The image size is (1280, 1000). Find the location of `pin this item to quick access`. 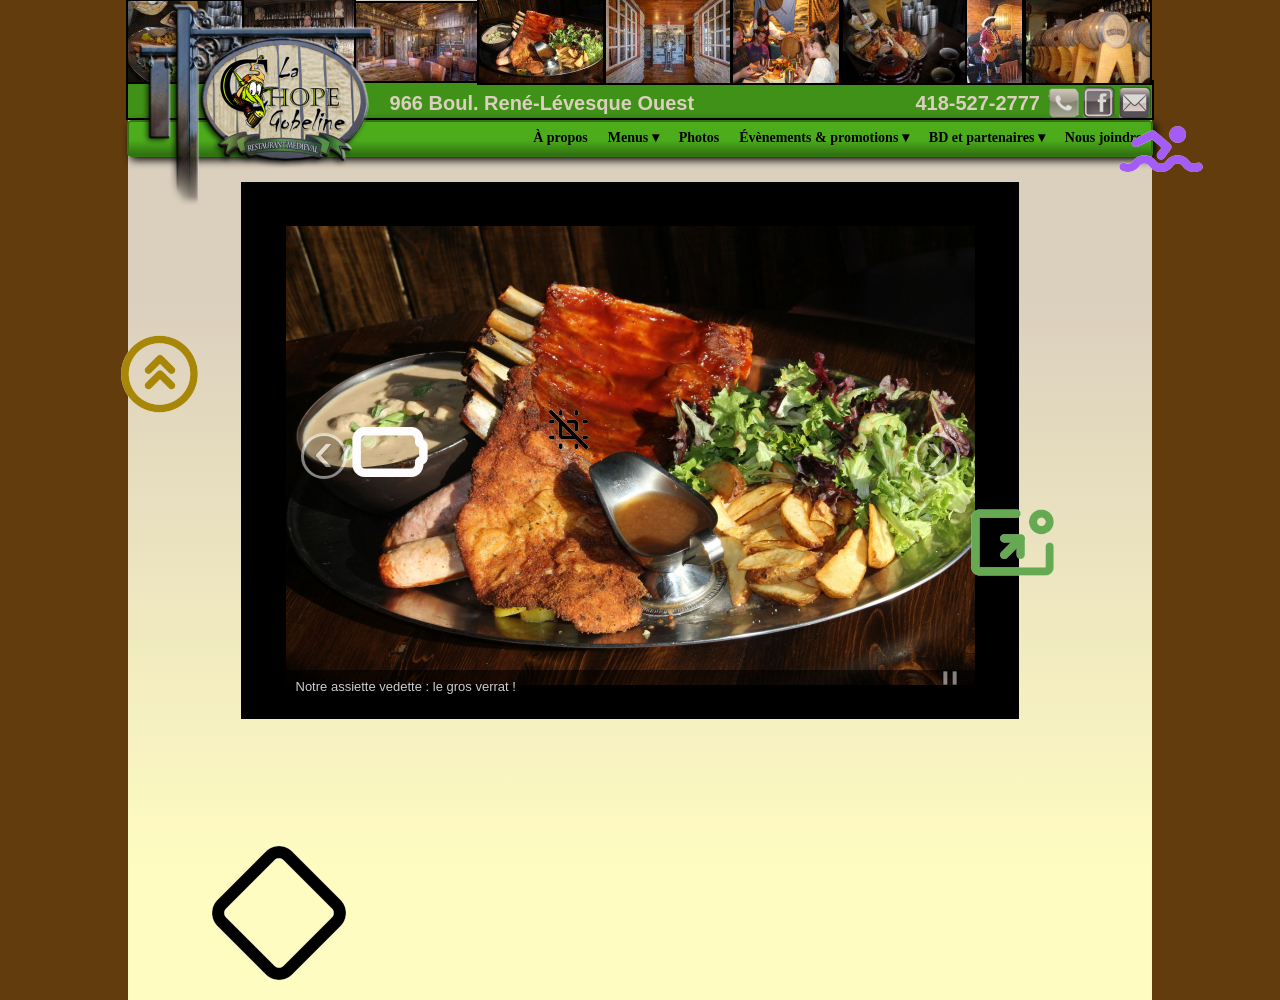

pin this item to quick access is located at coordinates (1012, 542).